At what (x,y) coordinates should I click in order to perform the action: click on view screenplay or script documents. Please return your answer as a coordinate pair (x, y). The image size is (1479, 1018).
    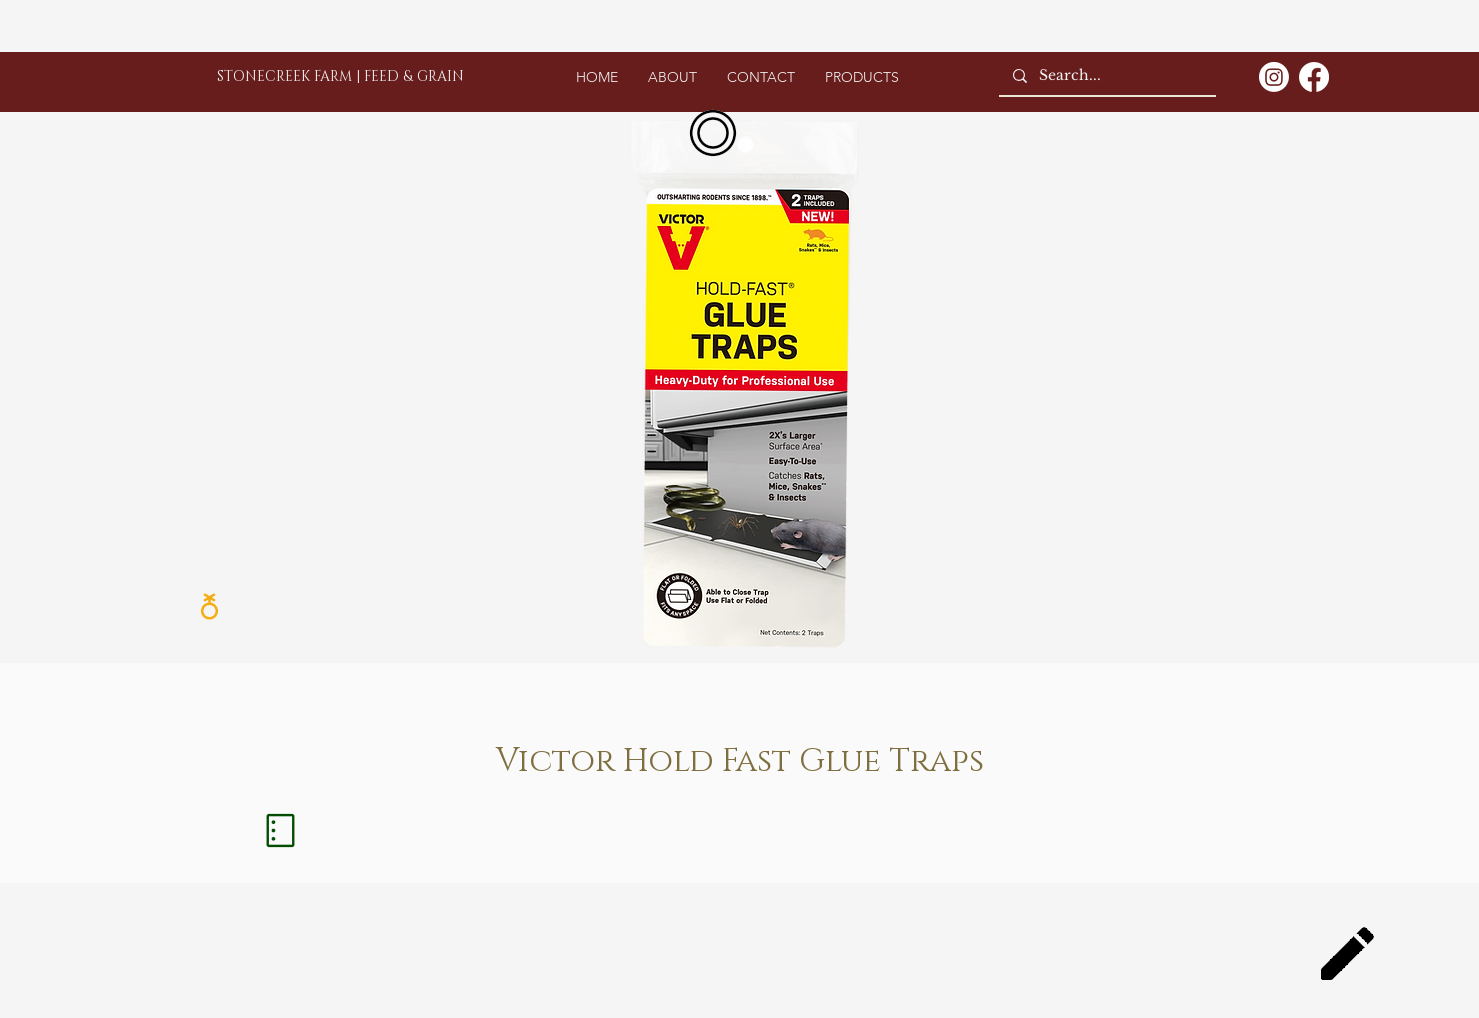
    Looking at the image, I should click on (280, 830).